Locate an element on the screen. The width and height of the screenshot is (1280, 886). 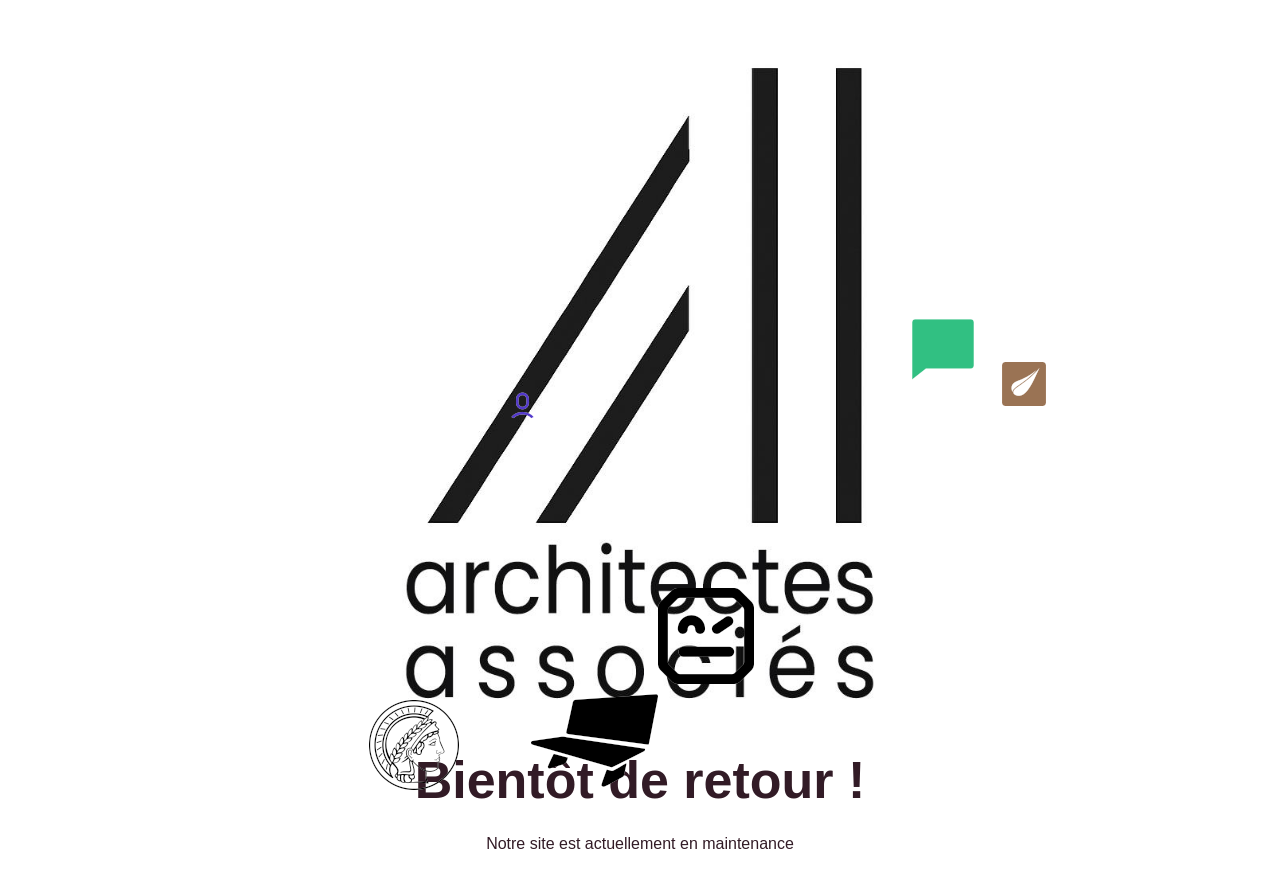
open chat or messaging is located at coordinates (943, 347).